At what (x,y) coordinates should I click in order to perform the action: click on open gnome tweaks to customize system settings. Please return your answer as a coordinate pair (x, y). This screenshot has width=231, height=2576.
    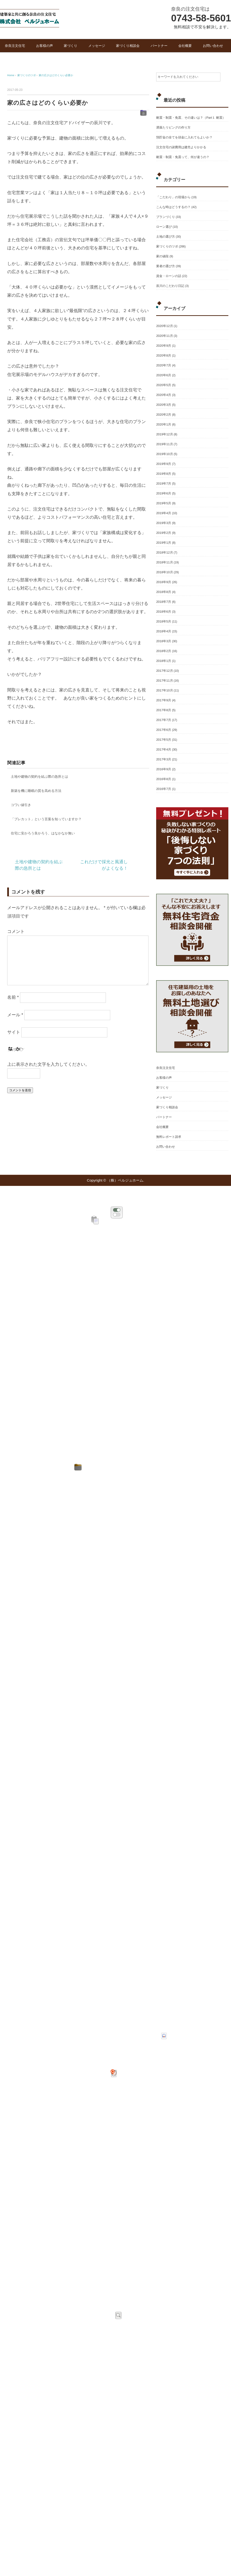
    Looking at the image, I should click on (117, 1212).